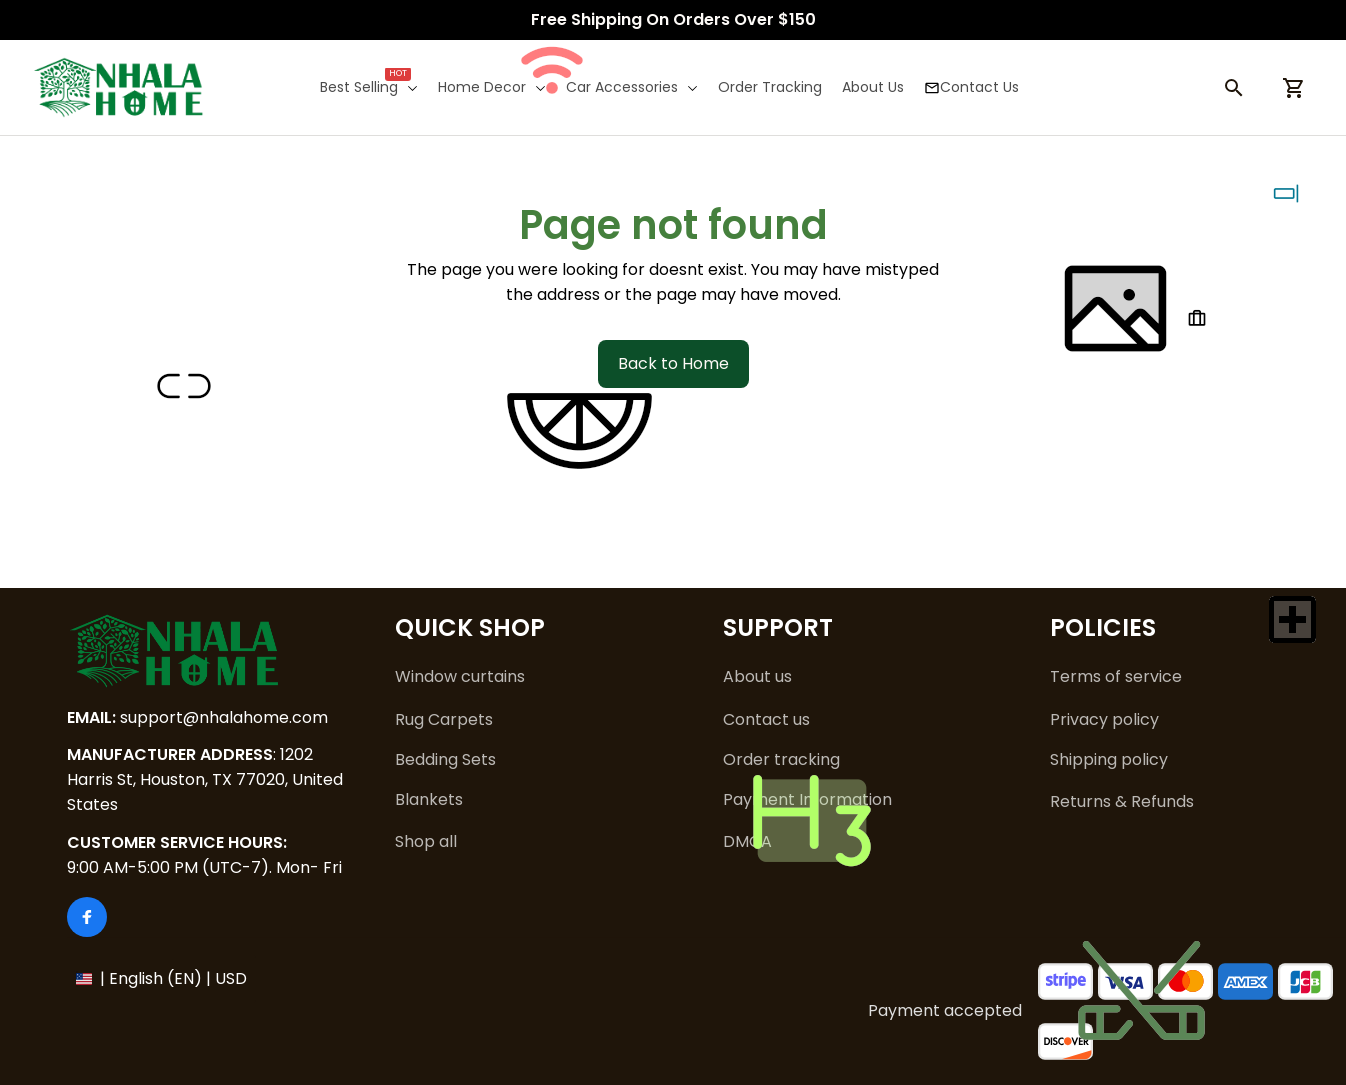  Describe the element at coordinates (1115, 308) in the screenshot. I see `view or open an image file` at that location.